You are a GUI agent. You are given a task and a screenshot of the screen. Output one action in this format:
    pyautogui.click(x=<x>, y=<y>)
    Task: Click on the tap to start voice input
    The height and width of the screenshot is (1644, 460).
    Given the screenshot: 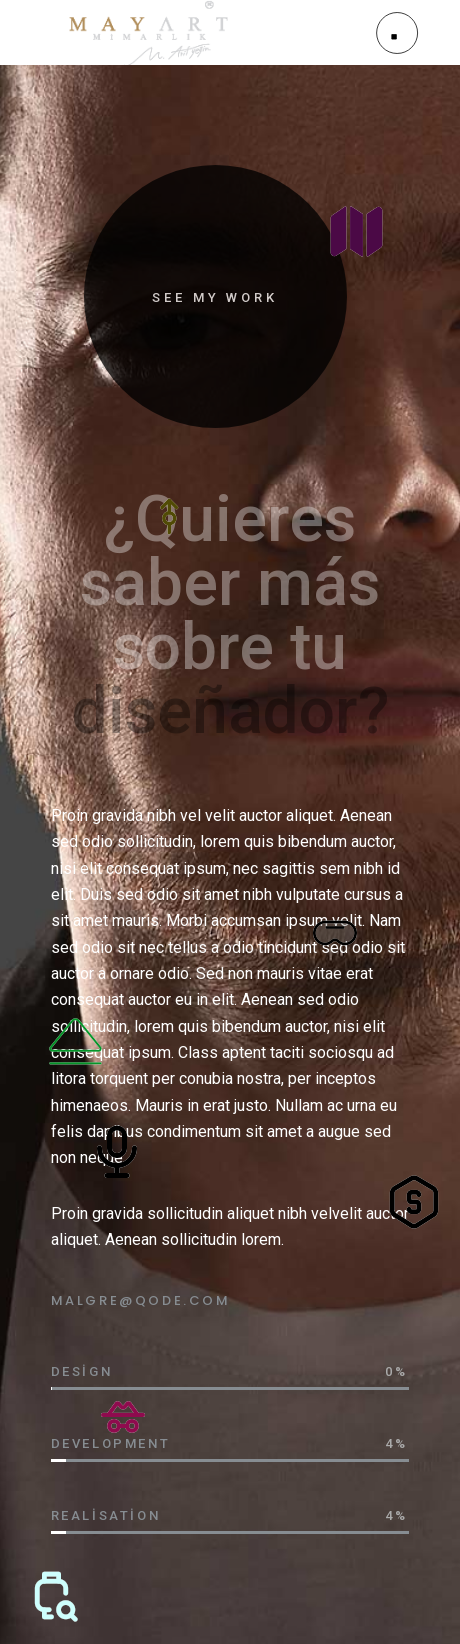 What is the action you would take?
    pyautogui.click(x=117, y=1153)
    